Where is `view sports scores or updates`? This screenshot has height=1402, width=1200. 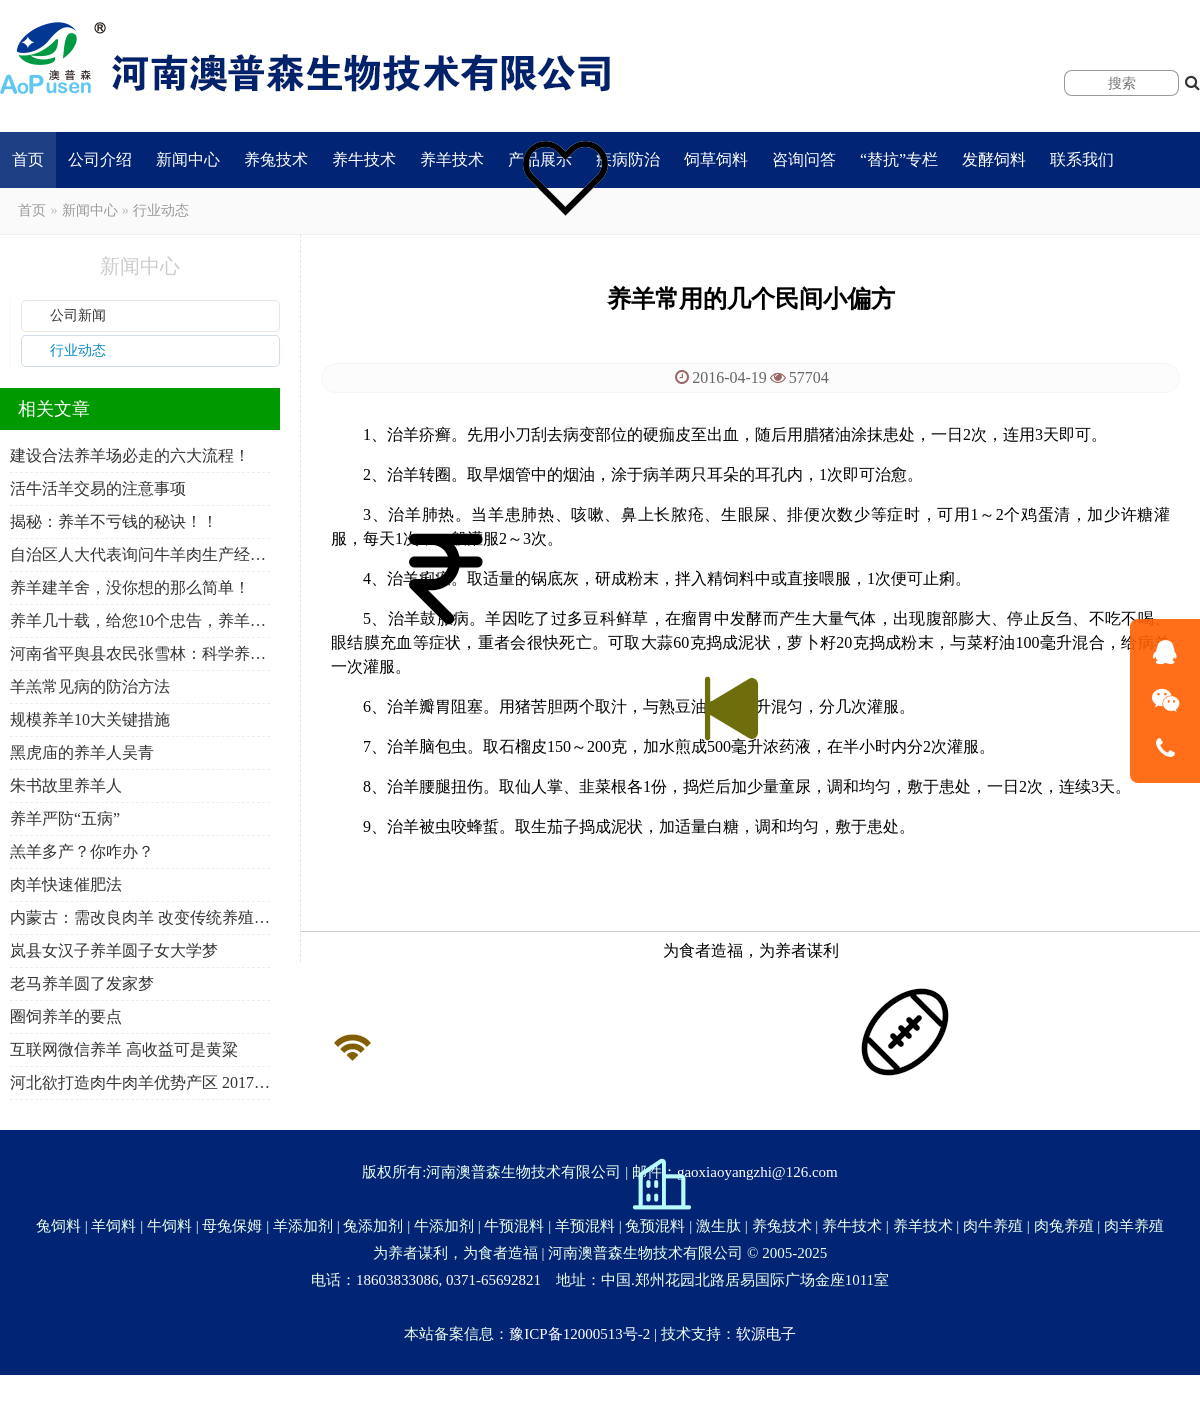
view sports scores or updates is located at coordinates (905, 1032).